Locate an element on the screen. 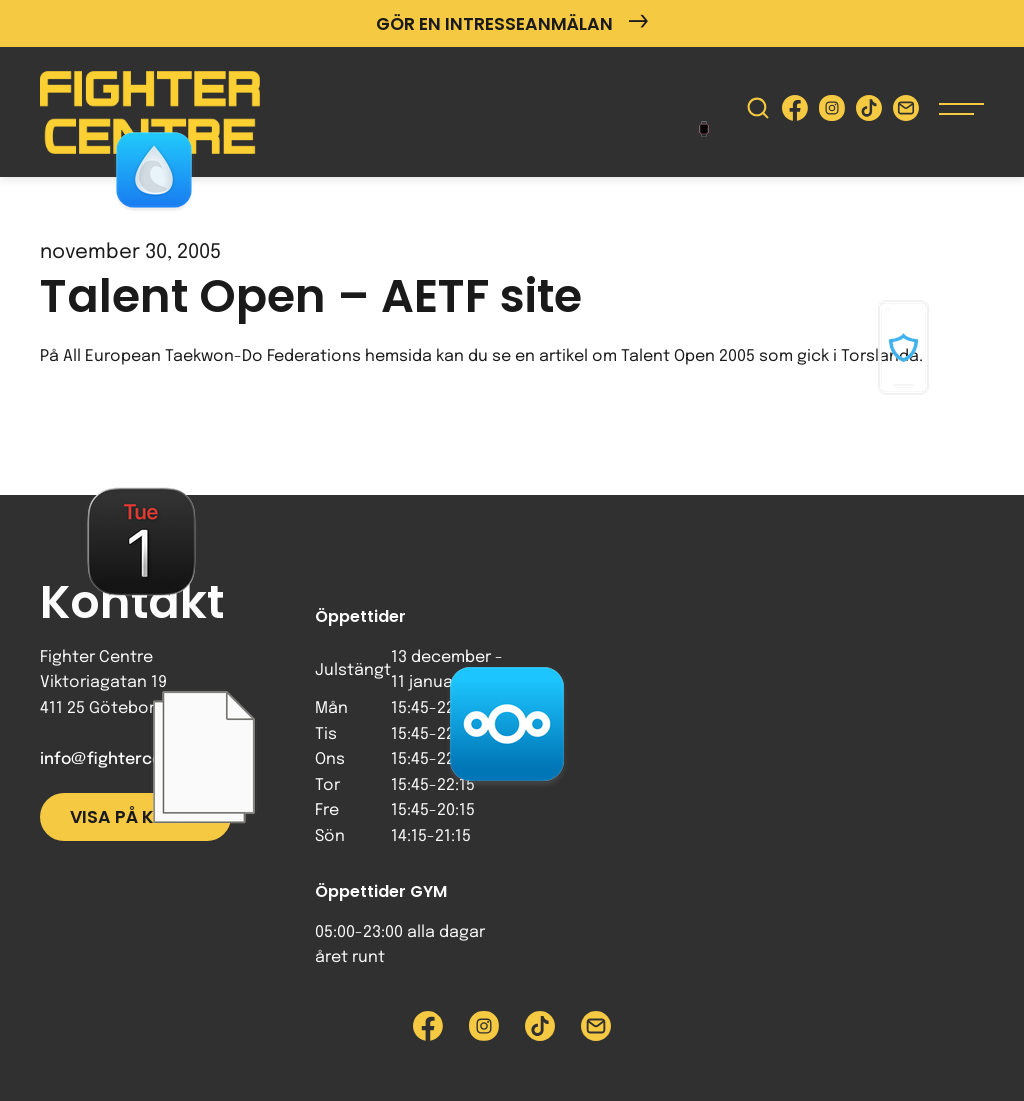  apple watch series 8 device icon is located at coordinates (704, 129).